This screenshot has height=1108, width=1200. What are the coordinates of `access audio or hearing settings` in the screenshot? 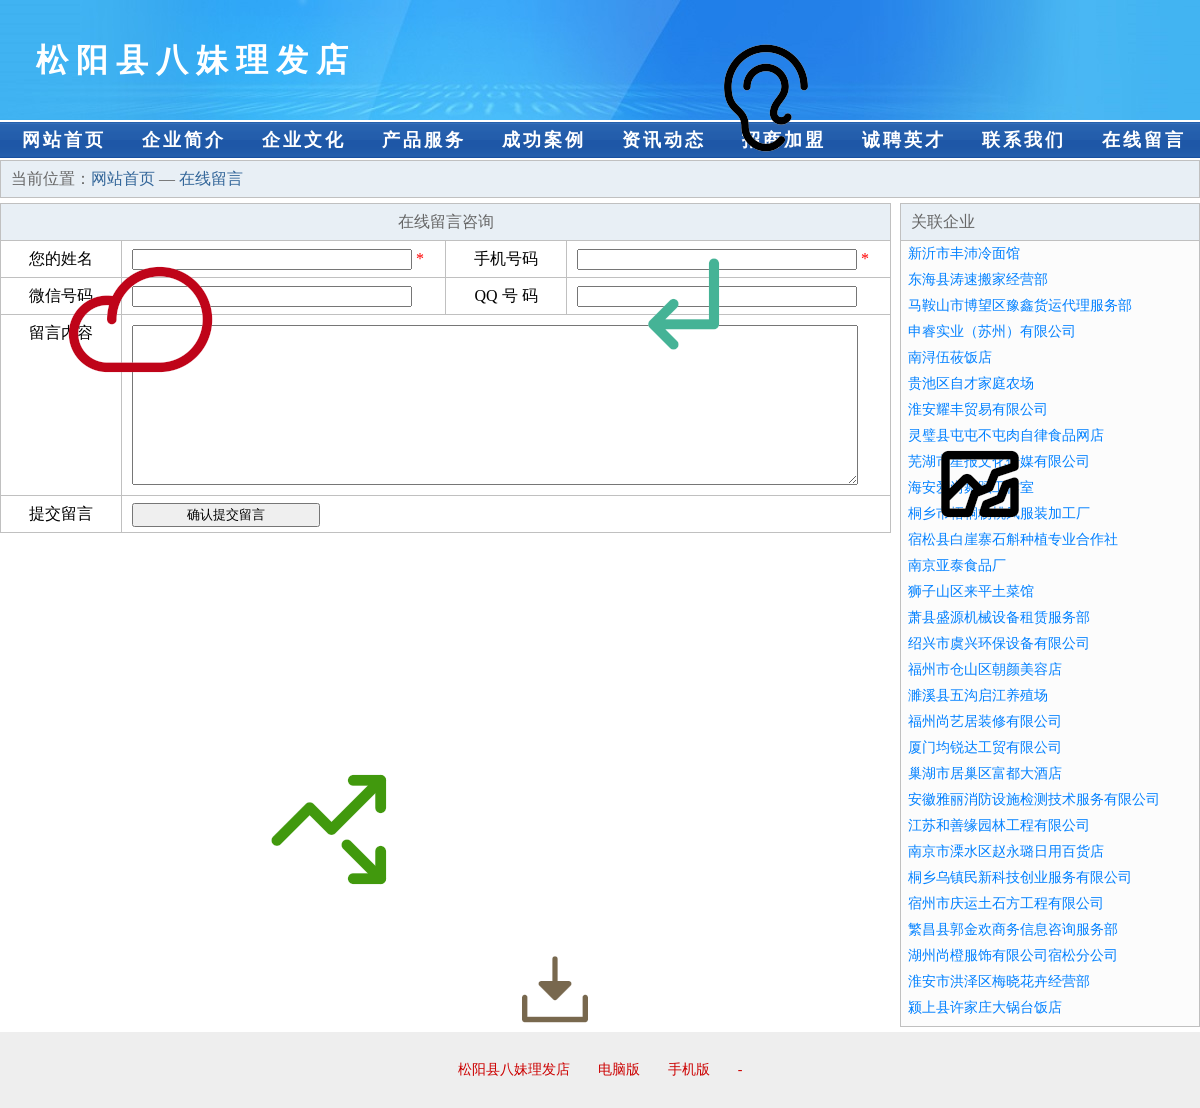 It's located at (766, 98).